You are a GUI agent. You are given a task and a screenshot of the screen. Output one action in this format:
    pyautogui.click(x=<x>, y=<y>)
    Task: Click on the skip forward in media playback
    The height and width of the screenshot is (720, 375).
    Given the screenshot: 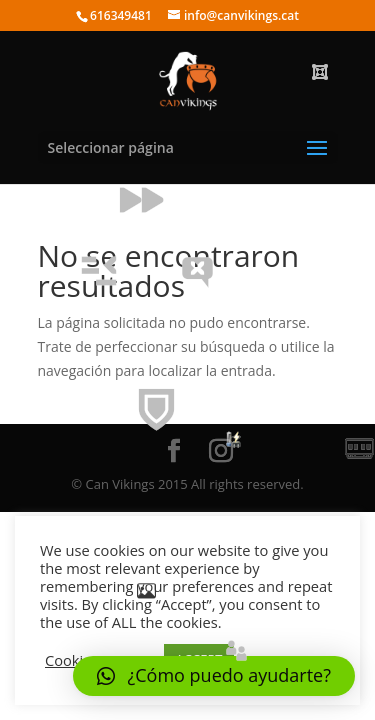 What is the action you would take?
    pyautogui.click(x=142, y=200)
    